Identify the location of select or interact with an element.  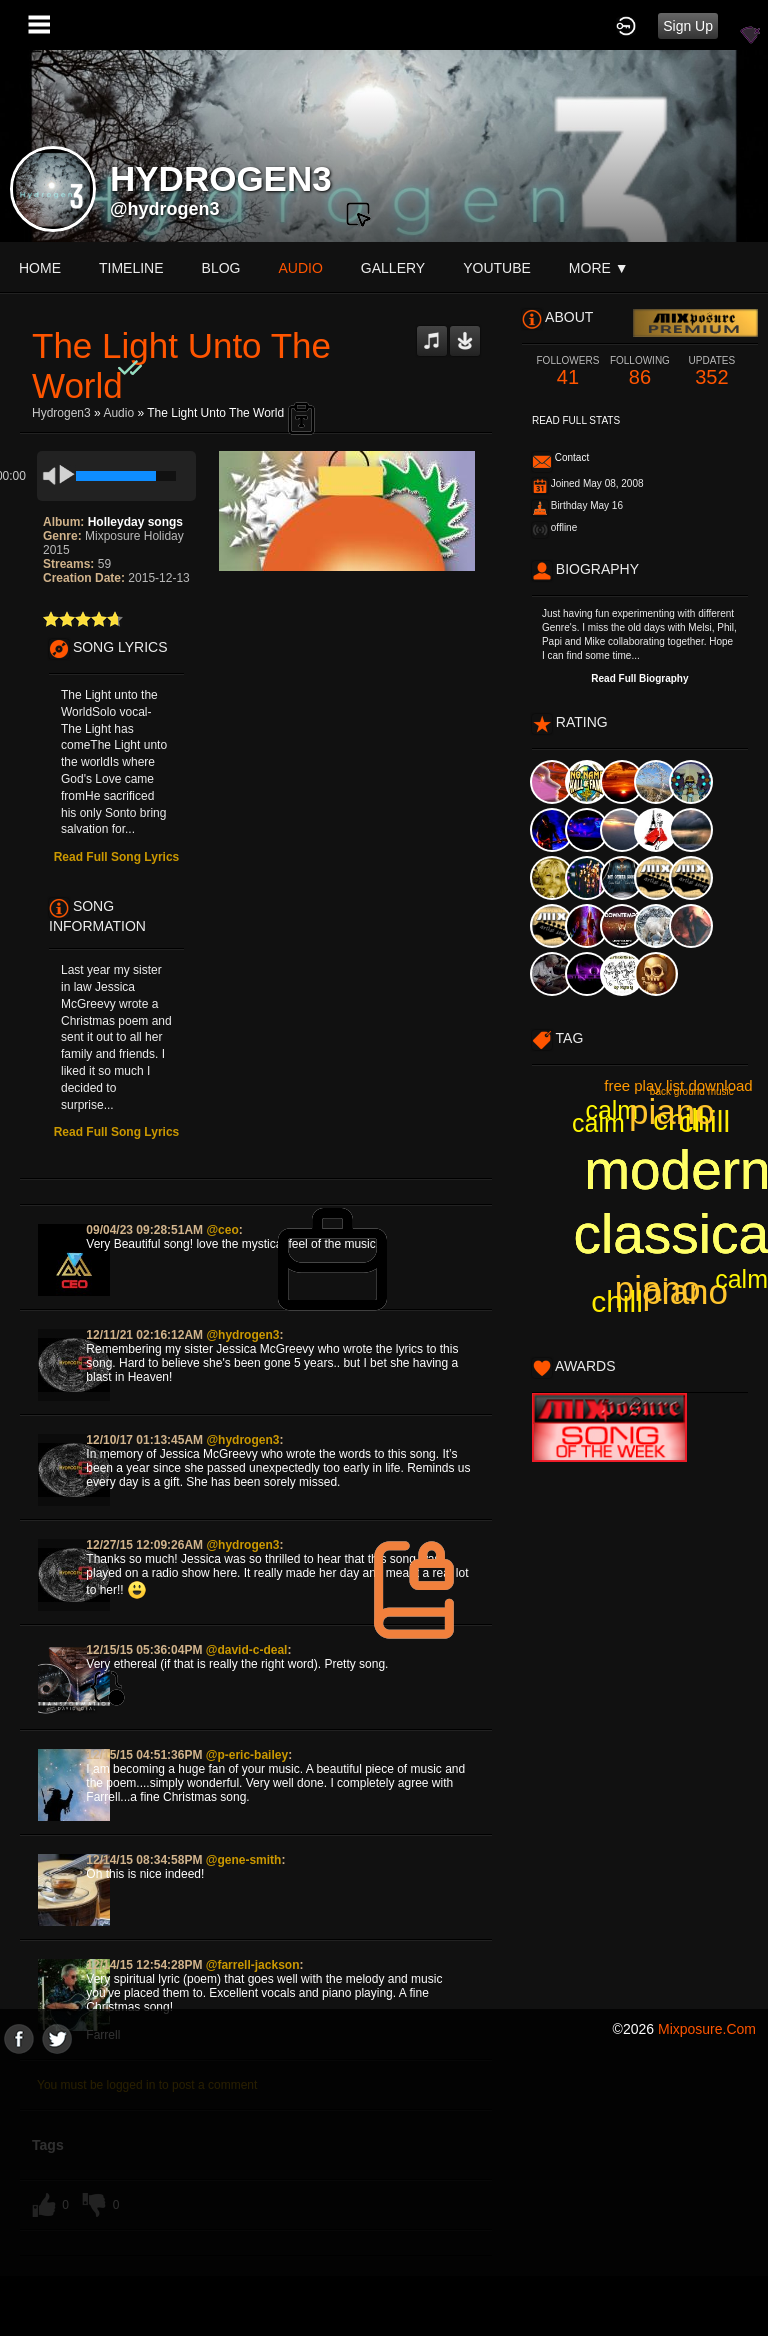
(358, 214).